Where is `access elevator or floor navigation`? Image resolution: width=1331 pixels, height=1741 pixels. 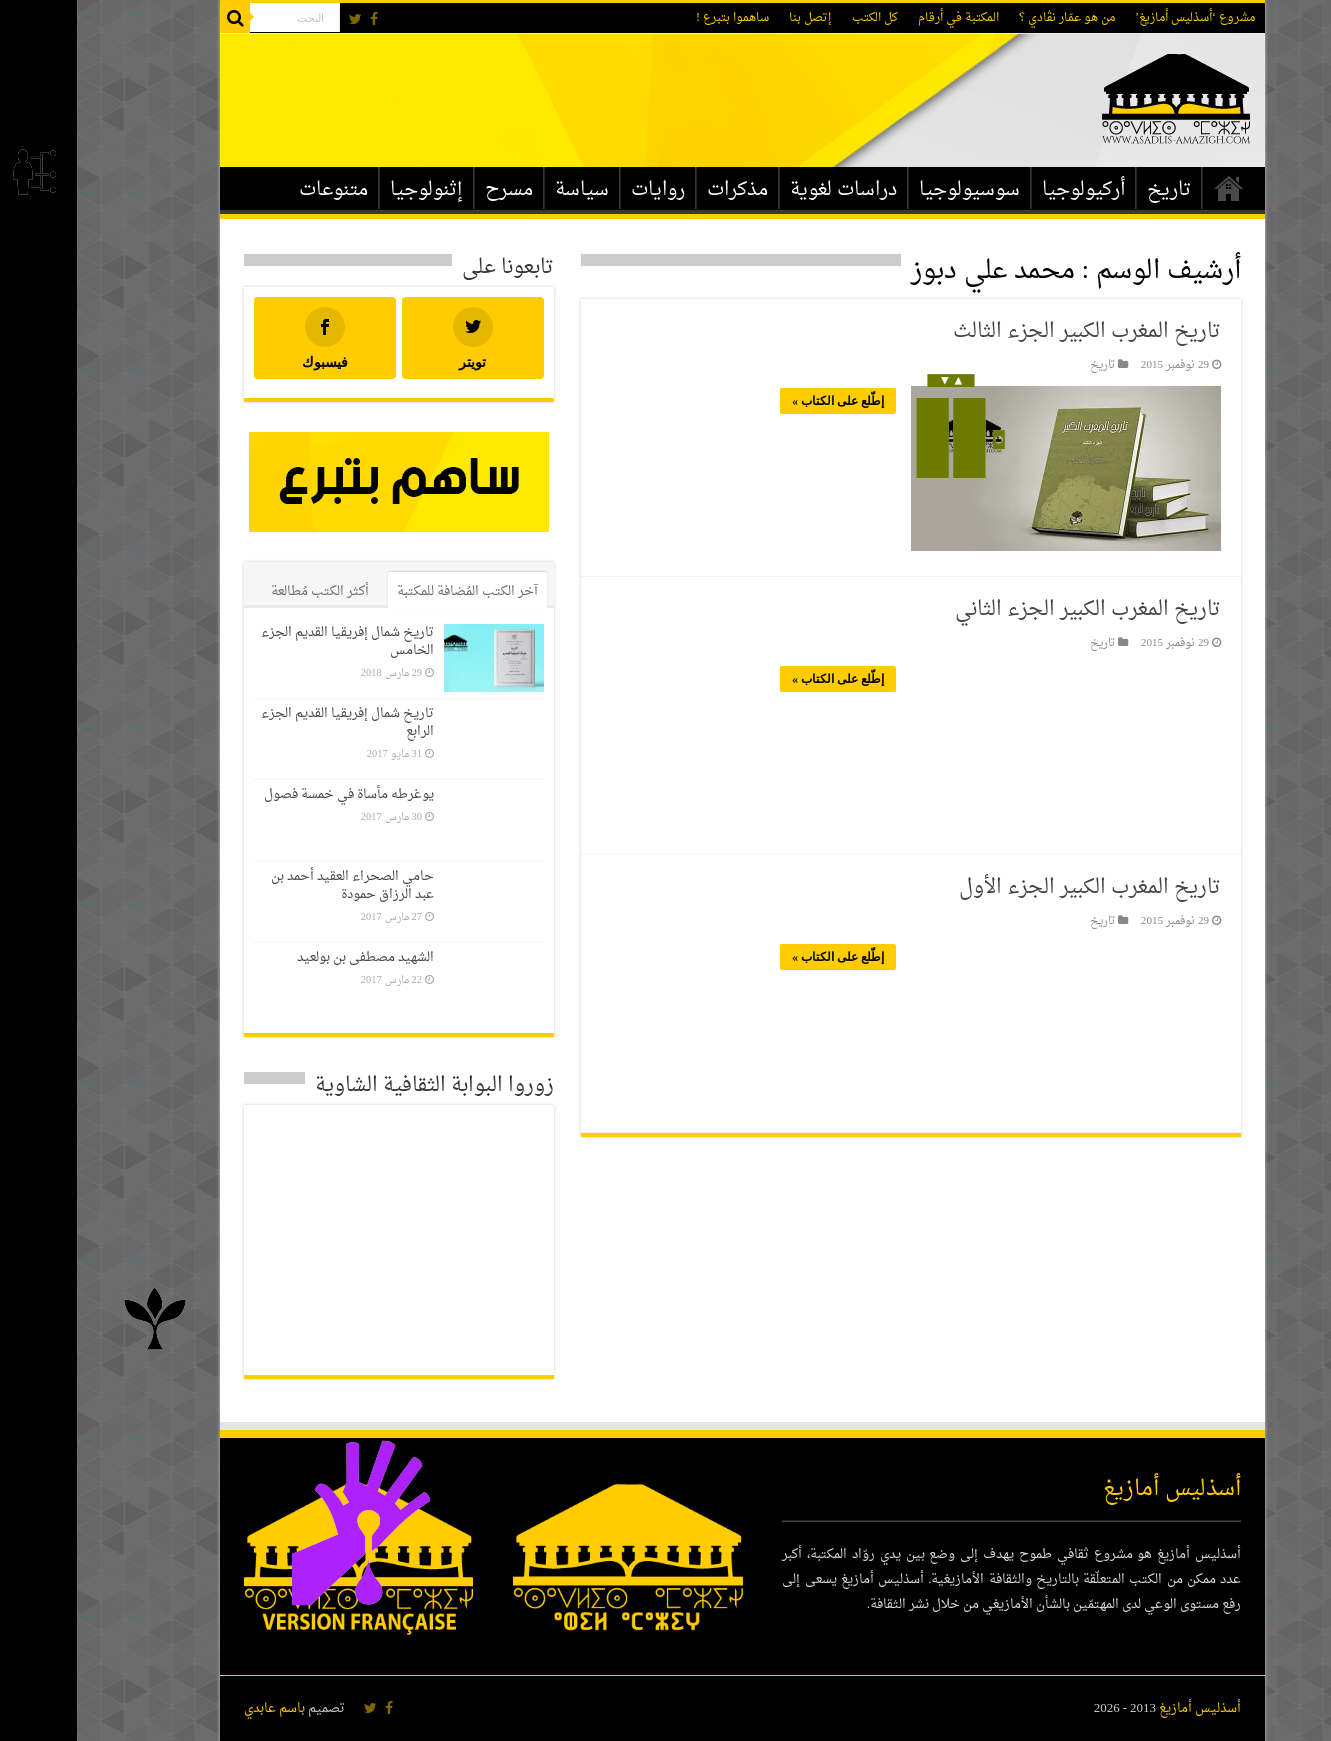 access elevator or floor navigation is located at coordinates (951, 425).